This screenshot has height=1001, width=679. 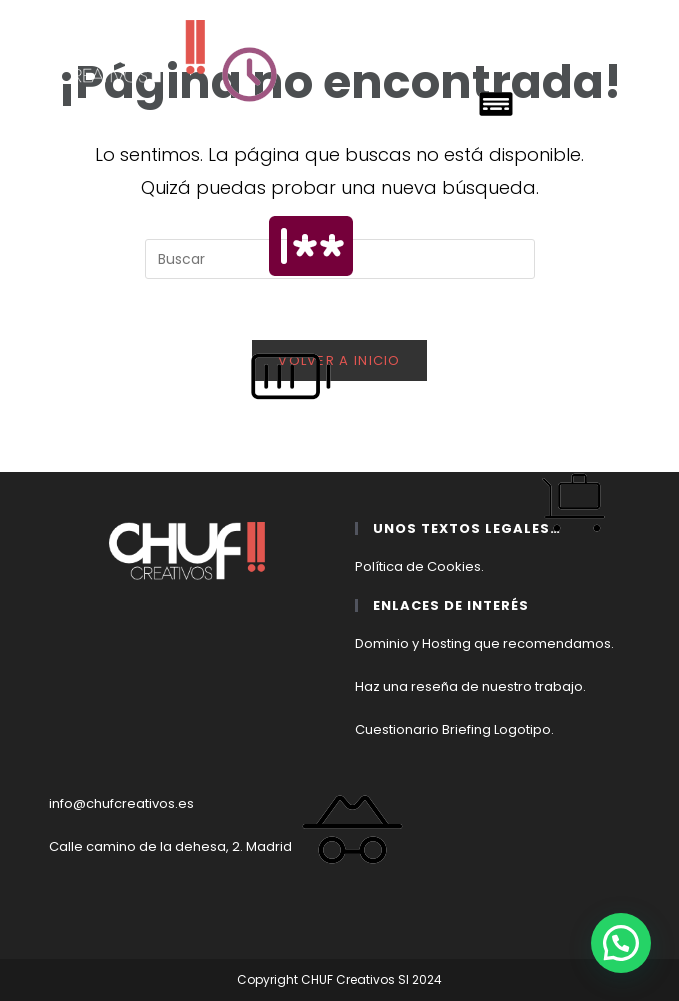 I want to click on enter or manage your password, so click(x=311, y=246).